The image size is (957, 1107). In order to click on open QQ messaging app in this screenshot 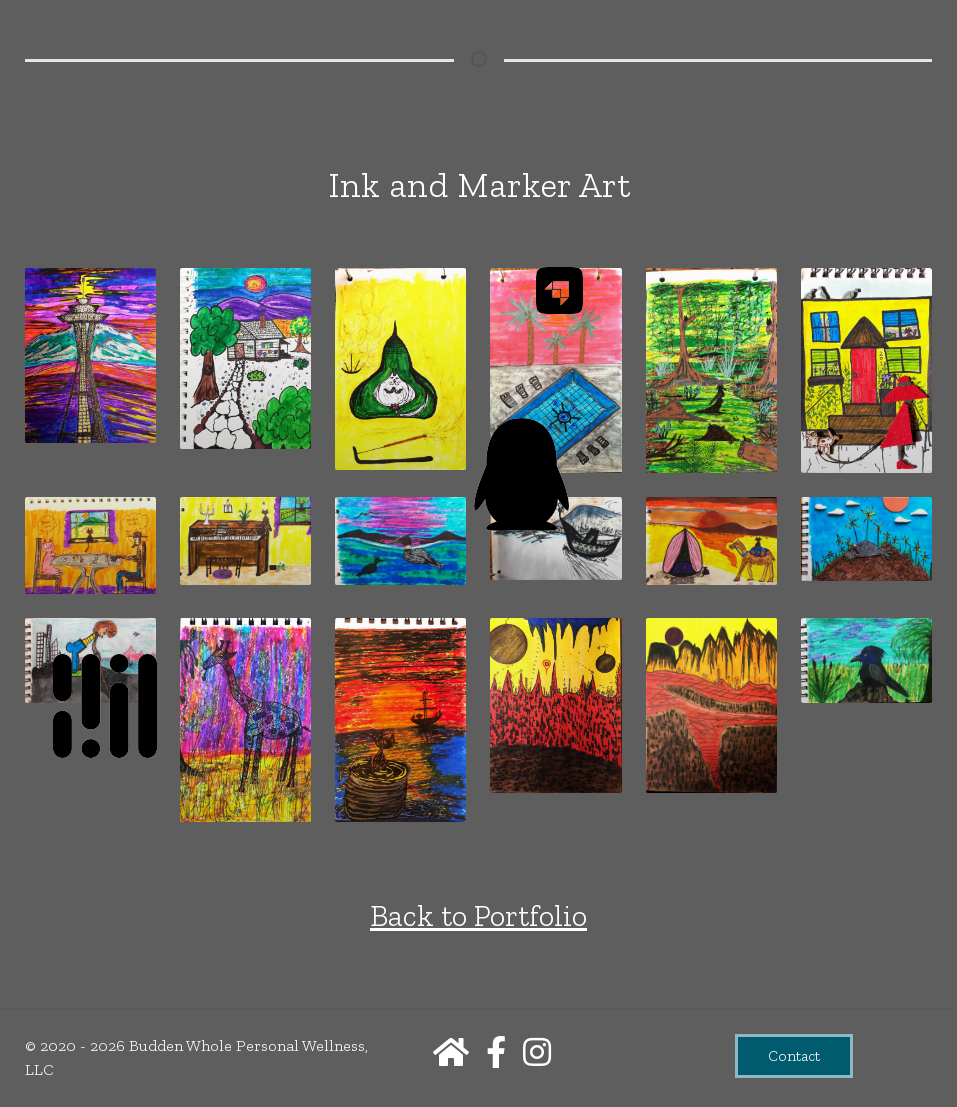, I will do `click(521, 474)`.